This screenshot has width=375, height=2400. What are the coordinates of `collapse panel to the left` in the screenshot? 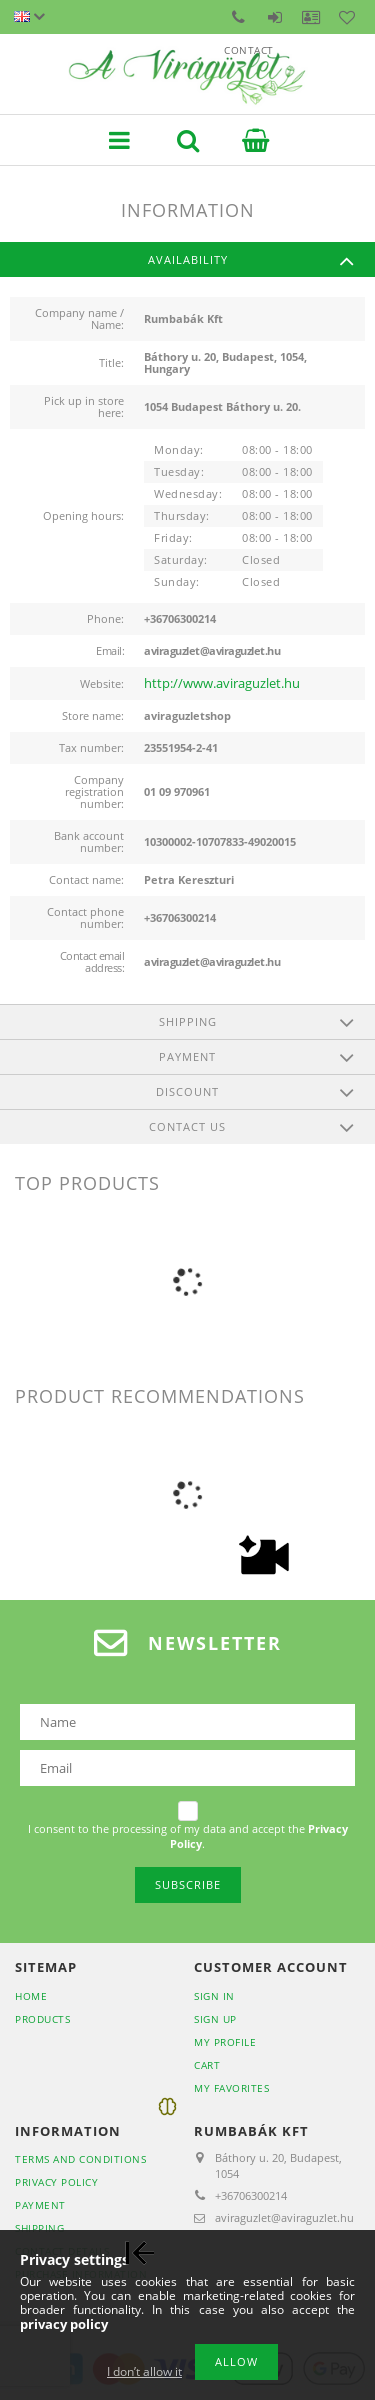 It's located at (139, 2253).